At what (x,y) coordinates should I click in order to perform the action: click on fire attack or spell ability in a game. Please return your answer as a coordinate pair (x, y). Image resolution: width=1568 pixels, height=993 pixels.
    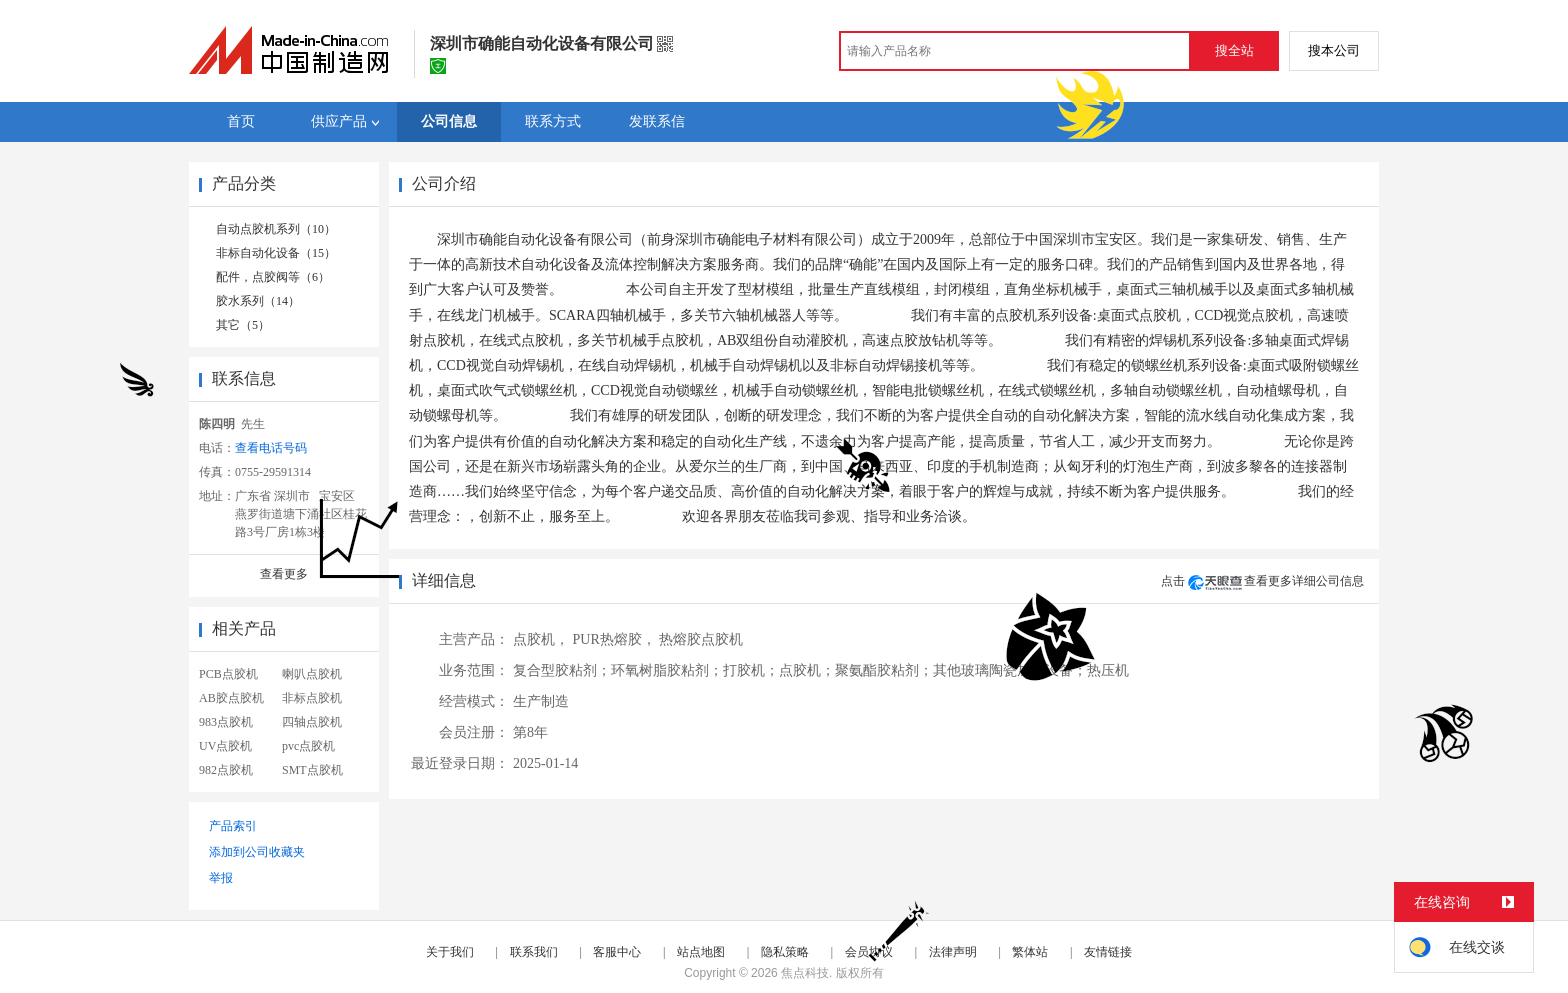
    Looking at the image, I should click on (1442, 732).